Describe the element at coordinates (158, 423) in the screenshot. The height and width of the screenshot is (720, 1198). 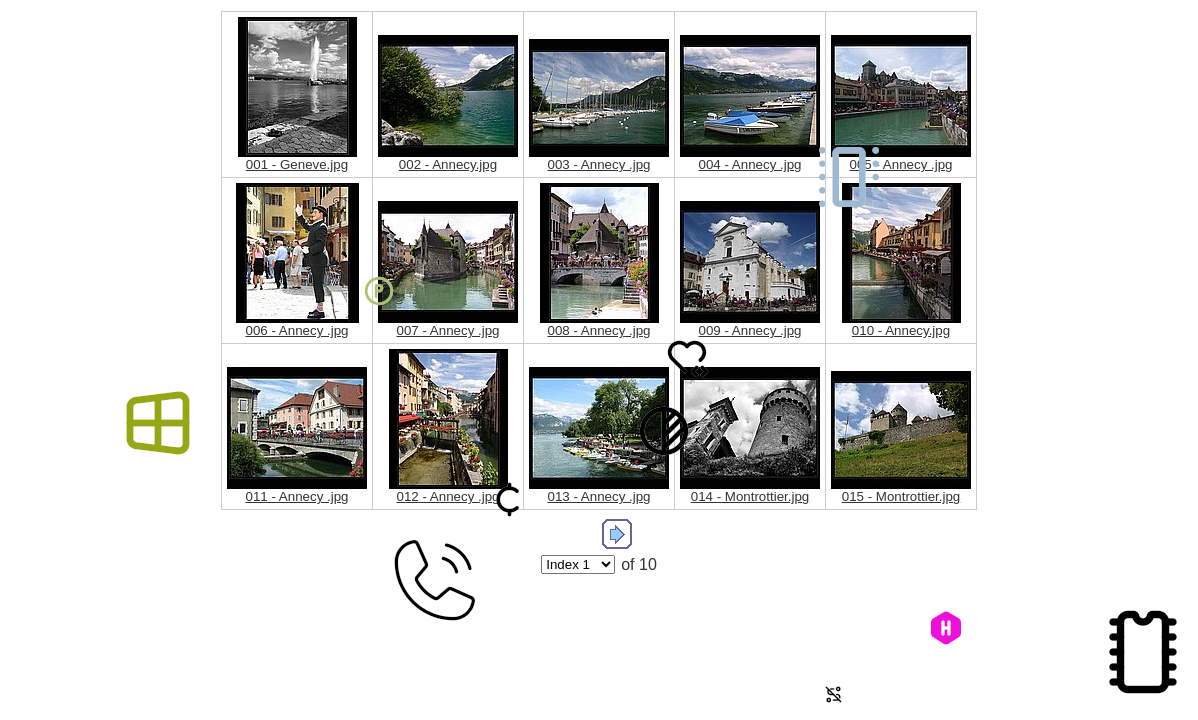
I see `open windows settings or system options` at that location.